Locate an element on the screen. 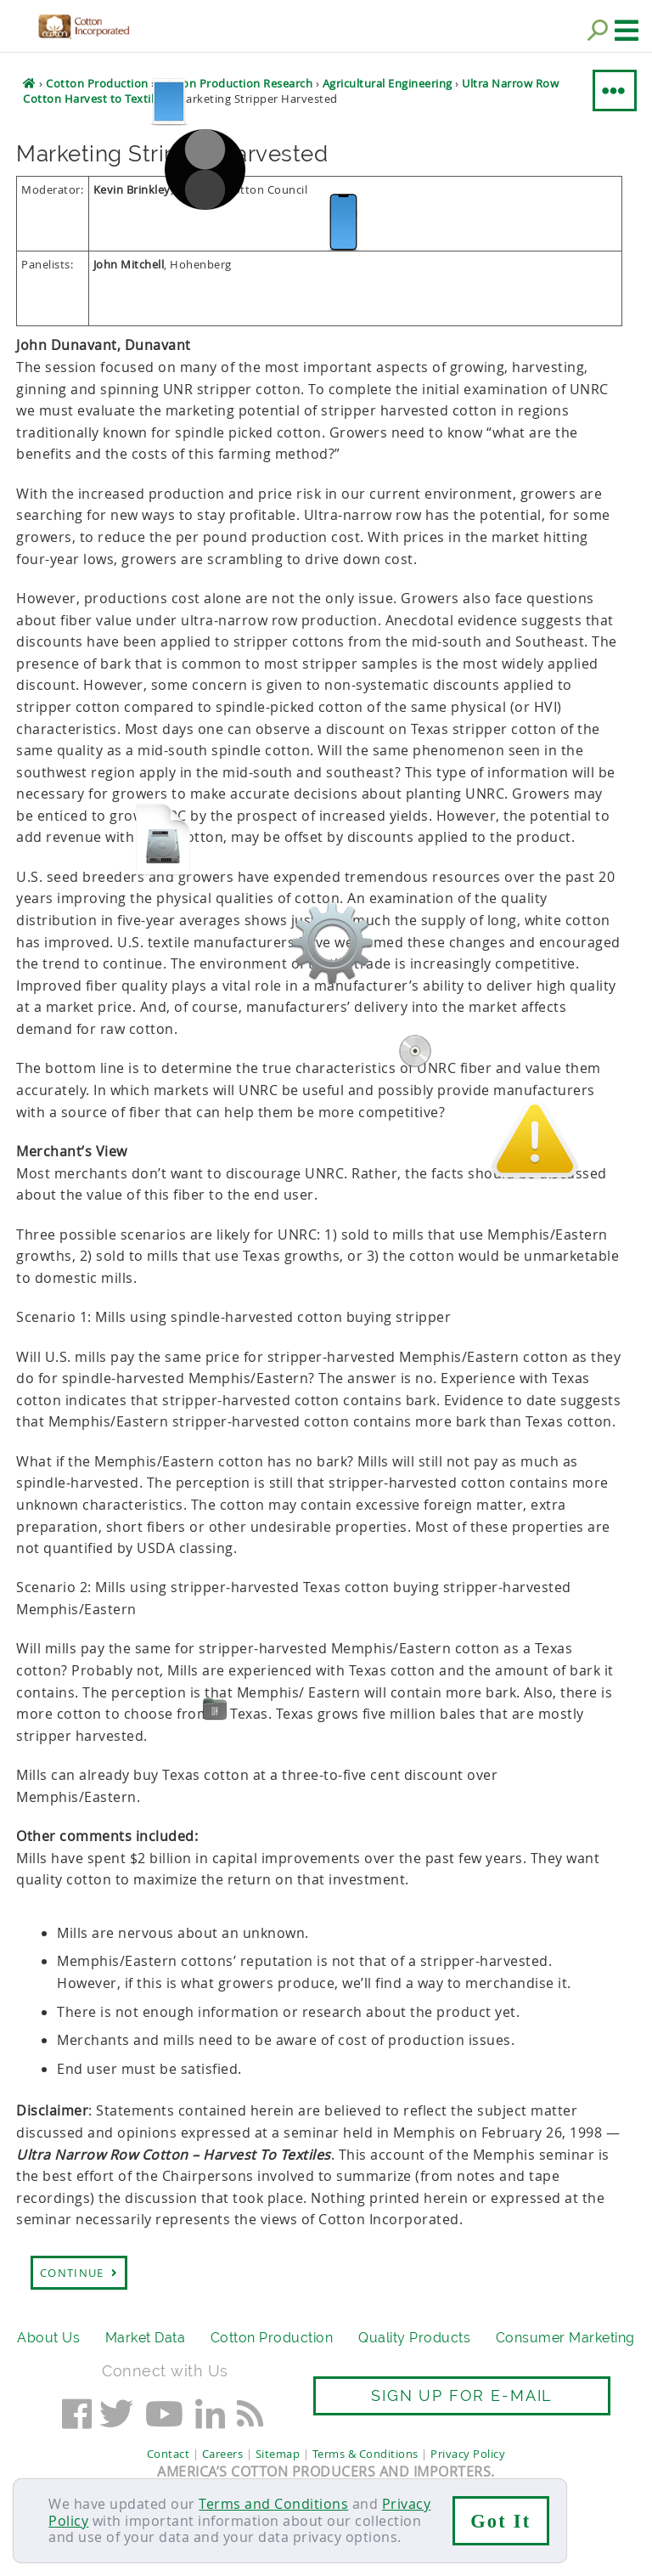  mount a disk image file is located at coordinates (163, 841).